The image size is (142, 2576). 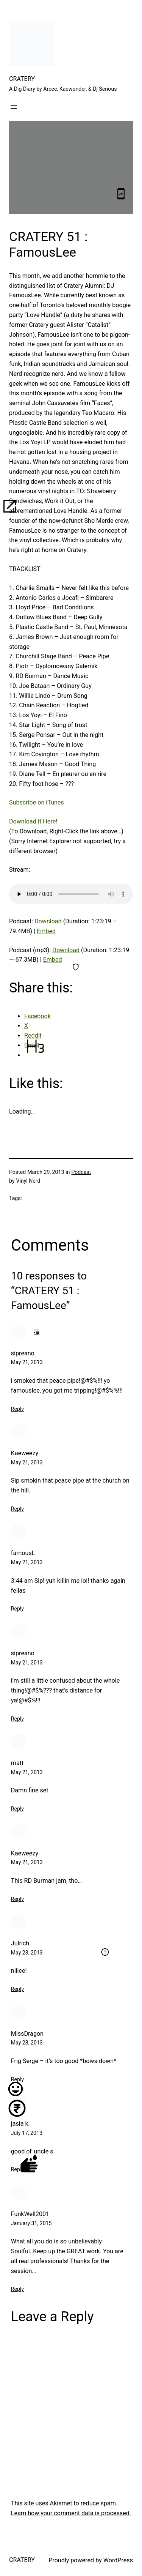 What do you see at coordinates (121, 194) in the screenshot?
I see `share your mobile screen with others` at bounding box center [121, 194].